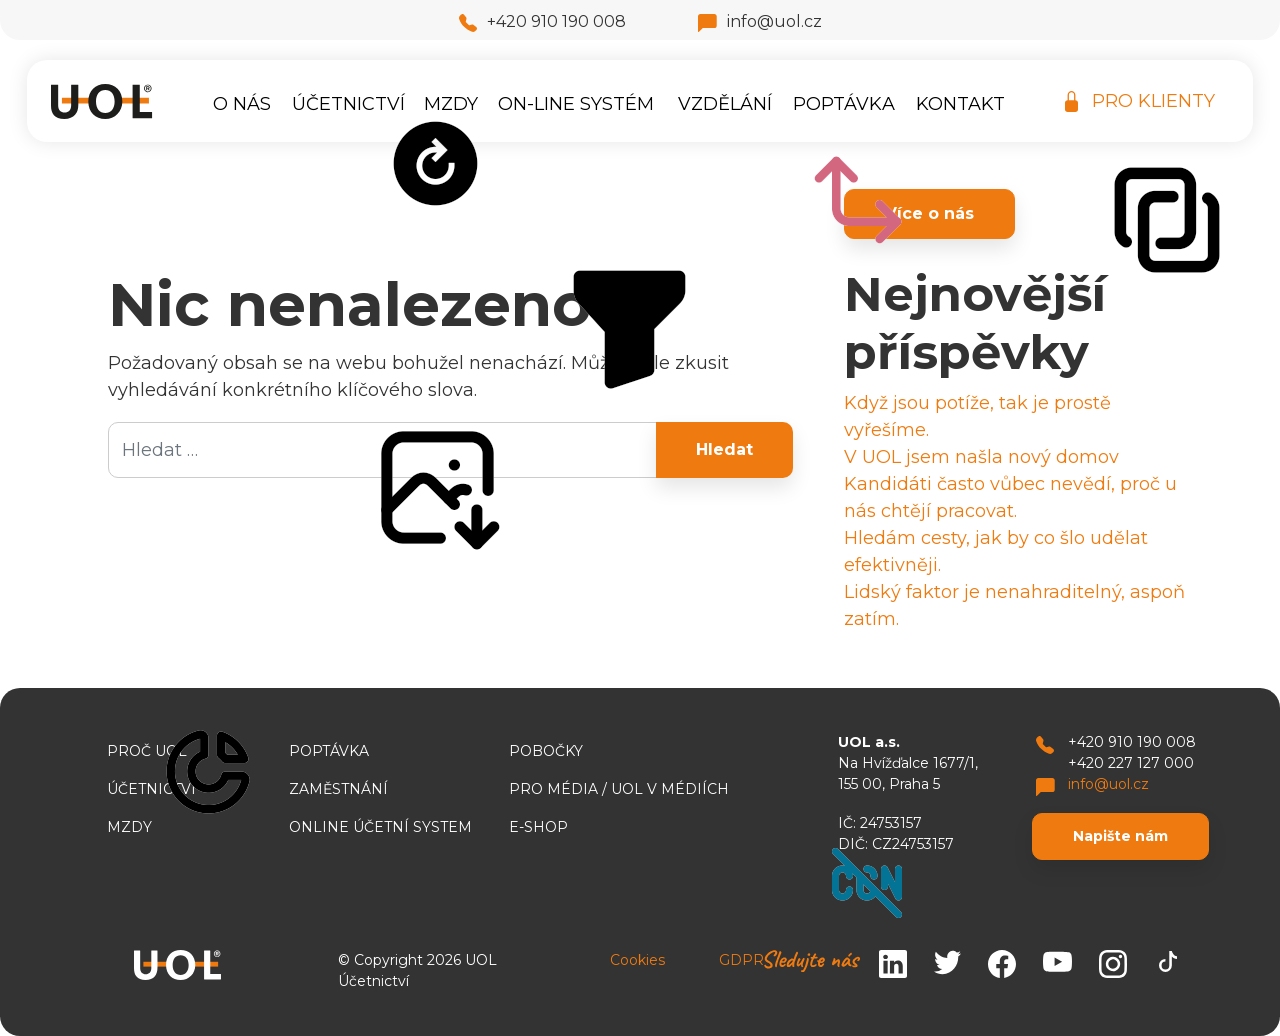 This screenshot has width=1280, height=1036. Describe the element at coordinates (208, 771) in the screenshot. I see `view analytics or statistics breakdown` at that location.